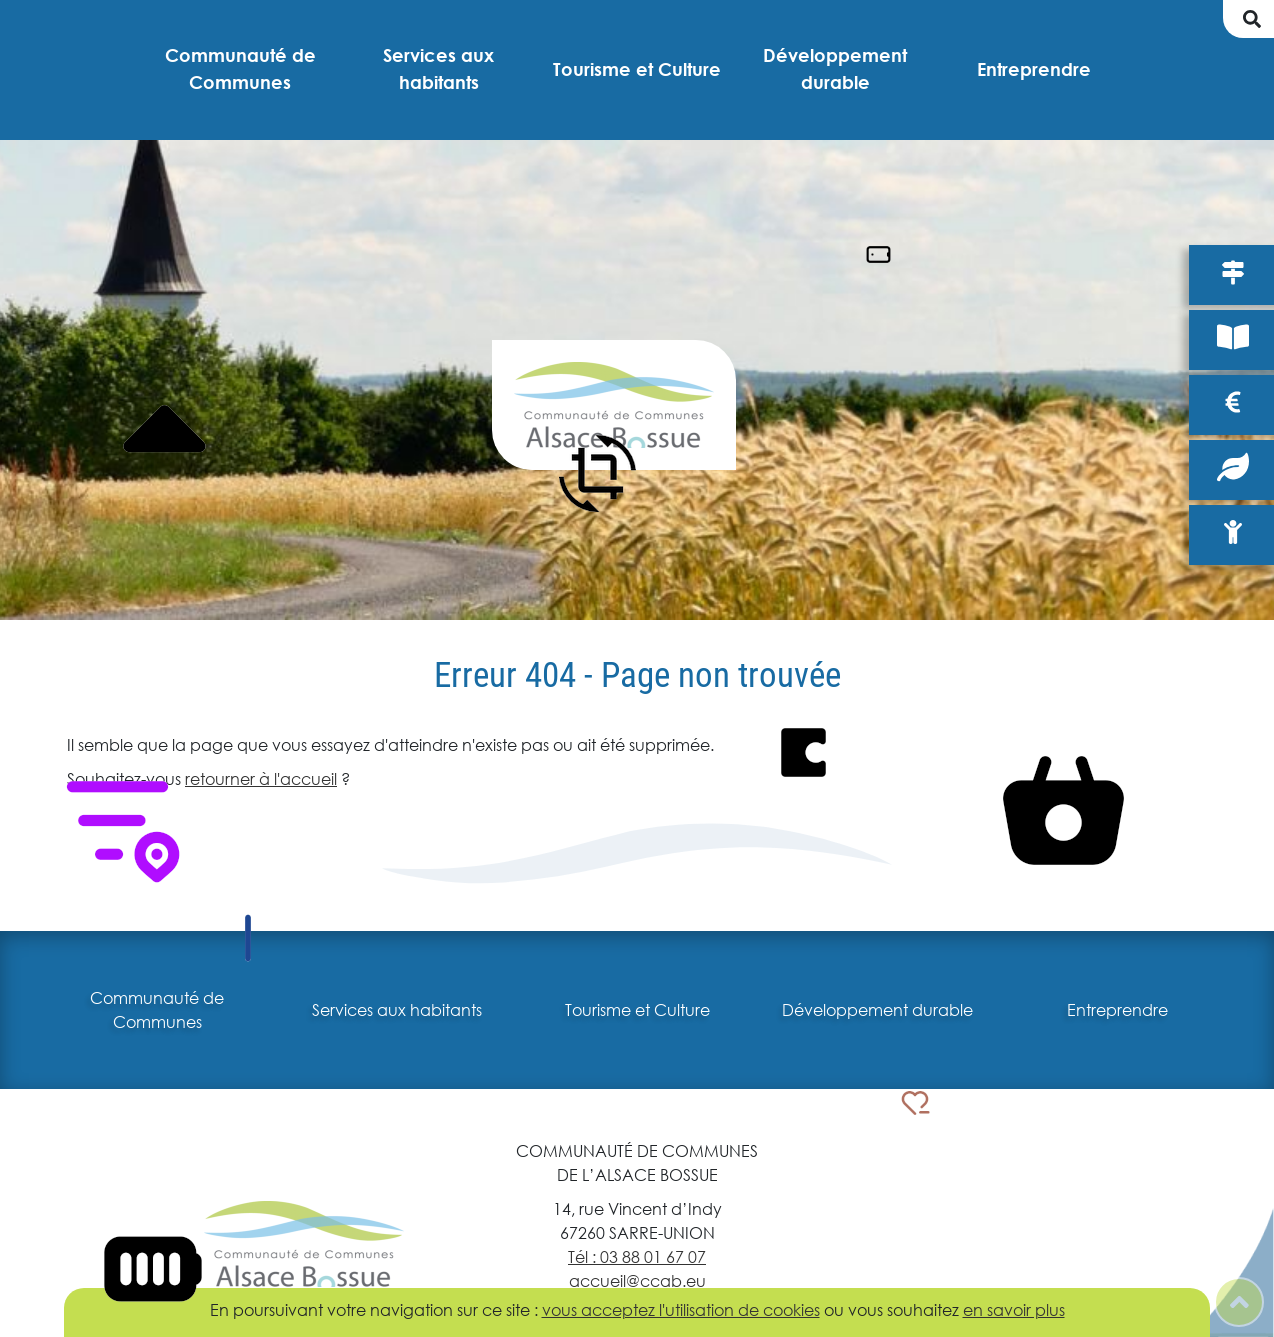  What do you see at coordinates (1063, 810) in the screenshot?
I see `view shopping basket` at bounding box center [1063, 810].